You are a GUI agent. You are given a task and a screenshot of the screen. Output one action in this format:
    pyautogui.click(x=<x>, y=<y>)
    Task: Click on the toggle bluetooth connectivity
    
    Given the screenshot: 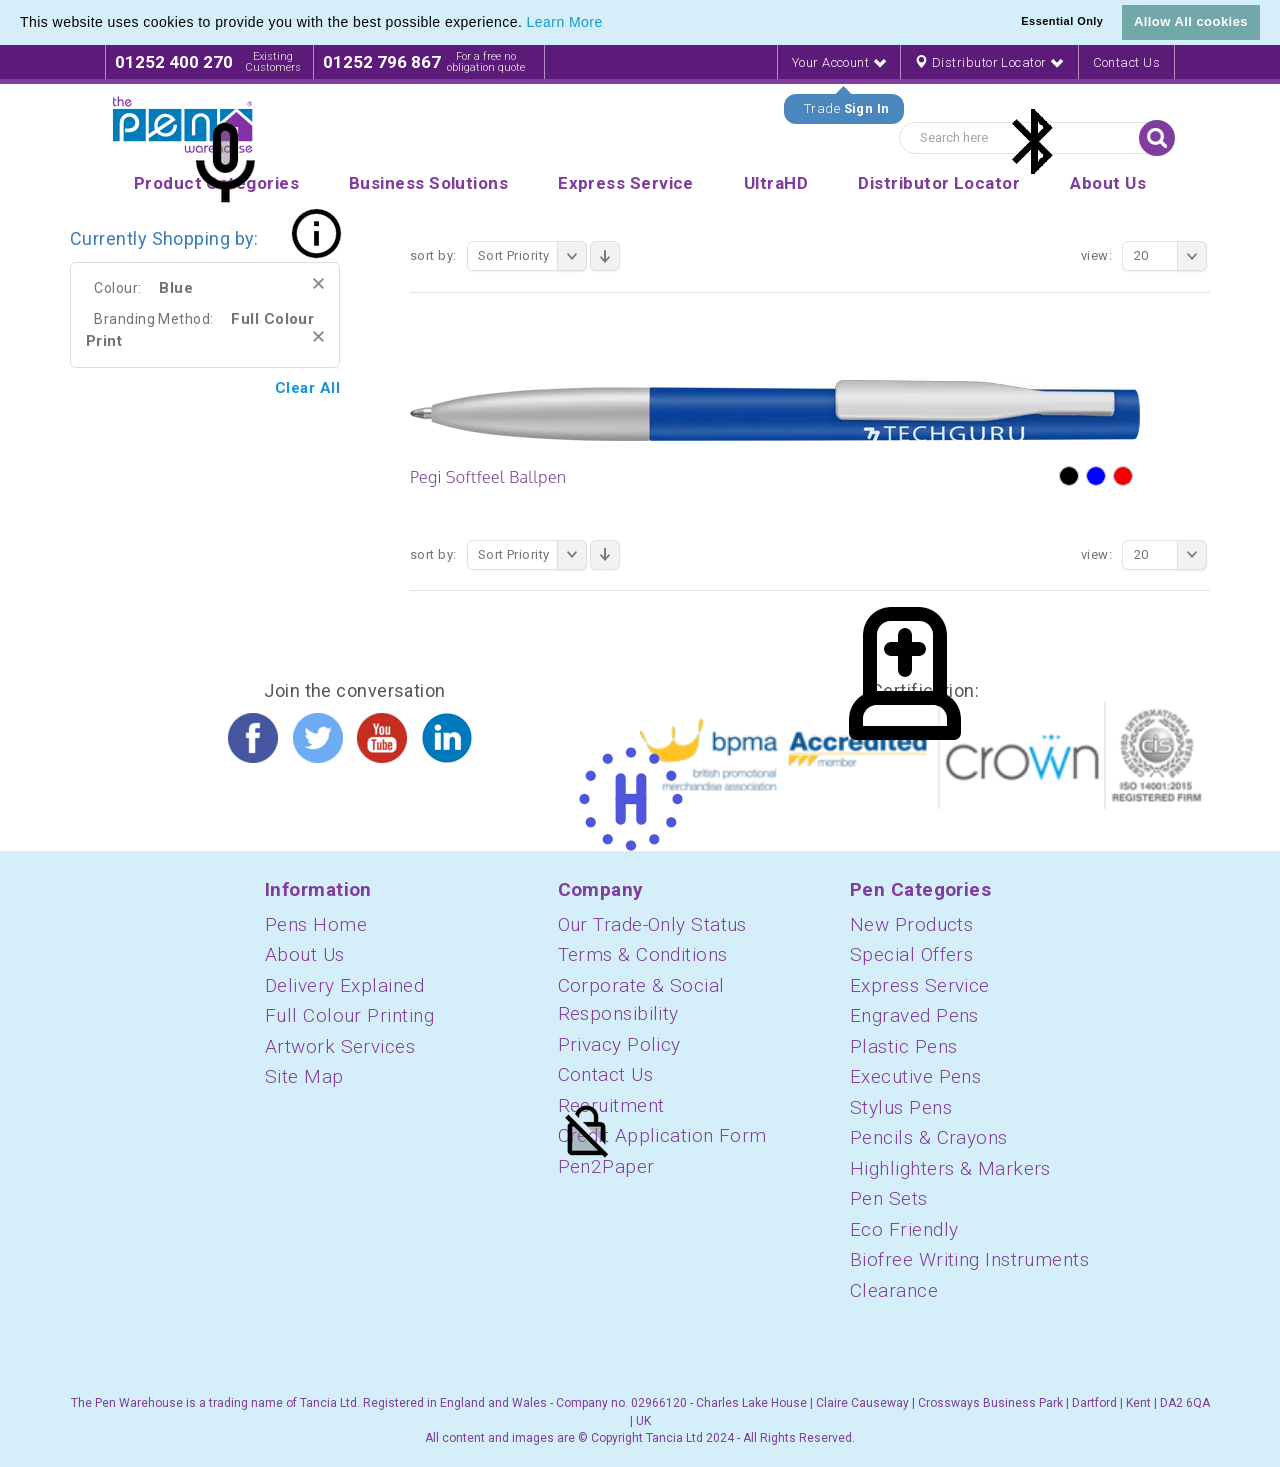 What is the action you would take?
    pyautogui.click(x=1034, y=141)
    